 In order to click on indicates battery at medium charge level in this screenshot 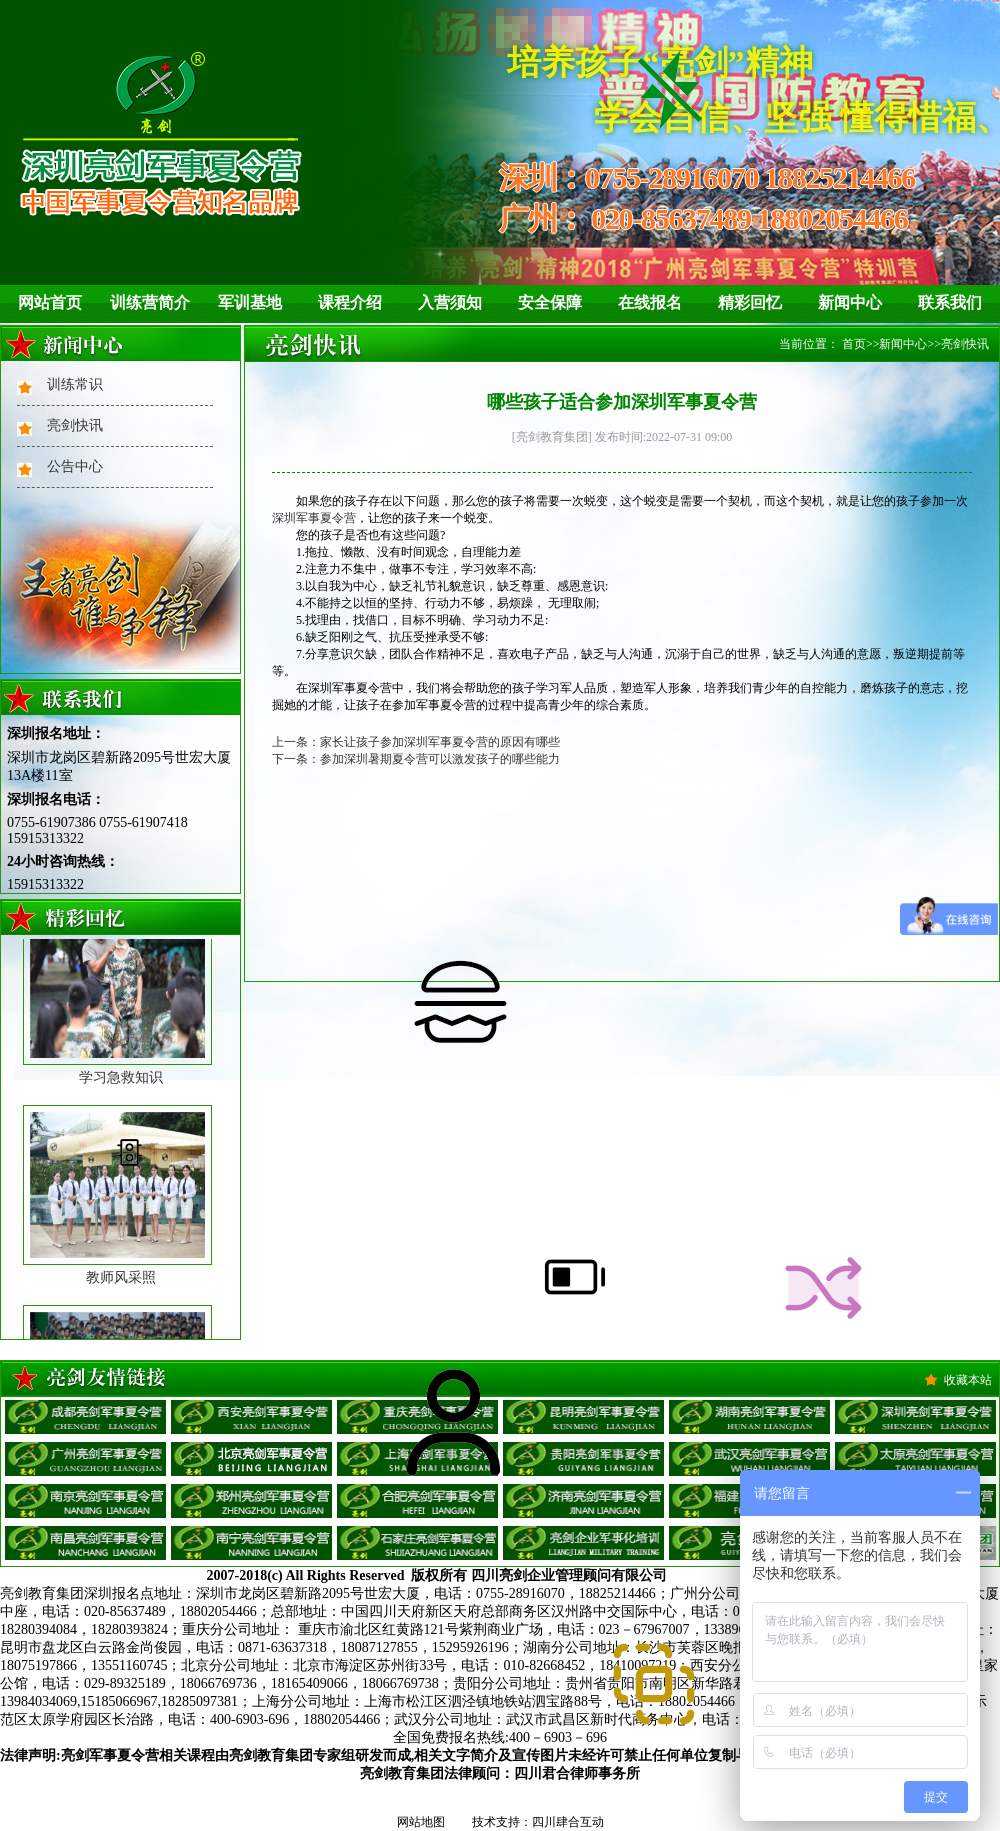, I will do `click(574, 1277)`.